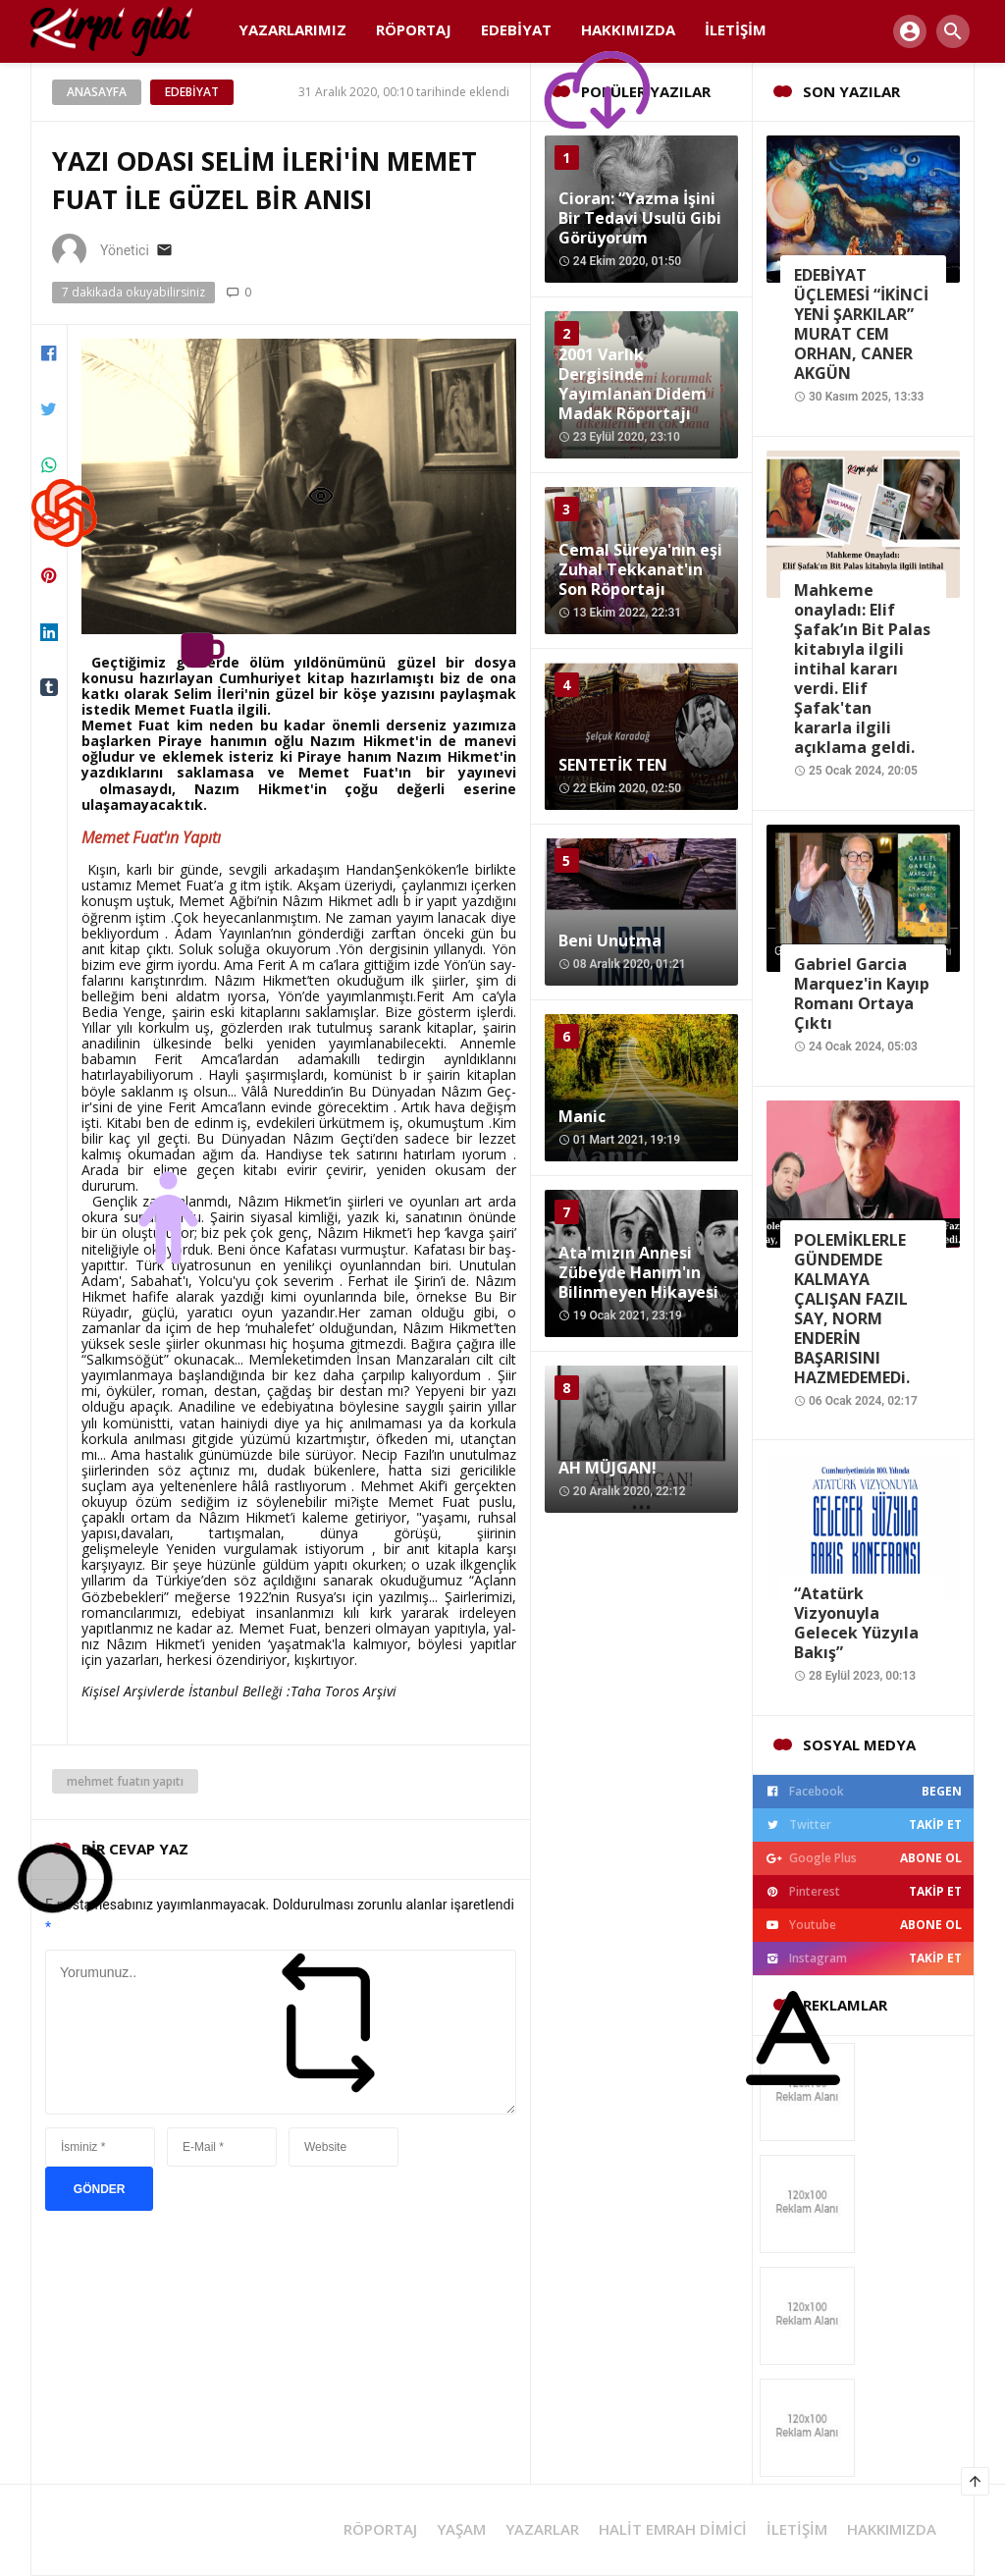 The height and width of the screenshot is (2576, 1005). I want to click on indicates male gender option, so click(168, 1217).